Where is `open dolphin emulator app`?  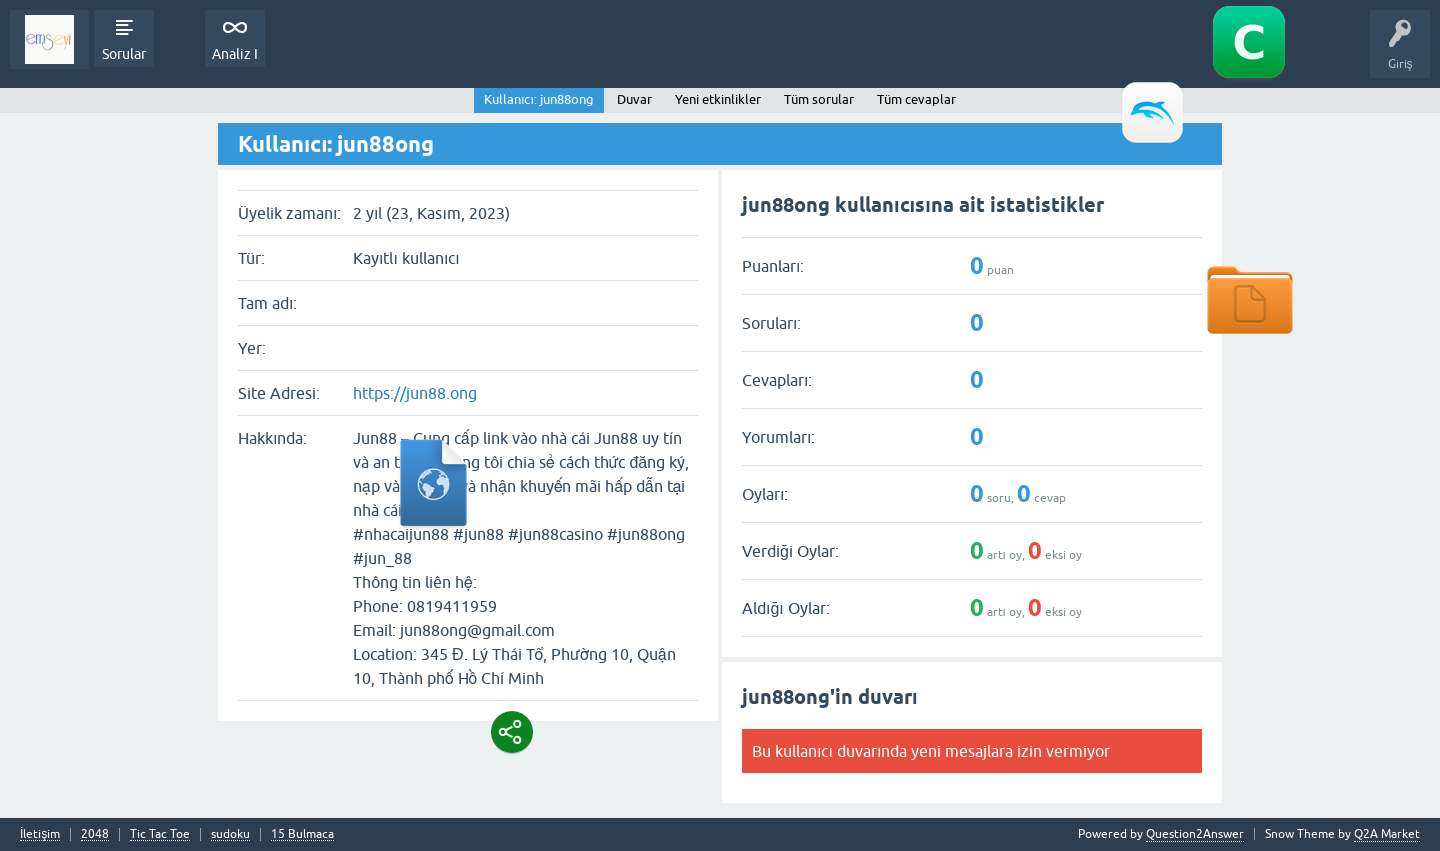 open dolphin emulator app is located at coordinates (1152, 112).